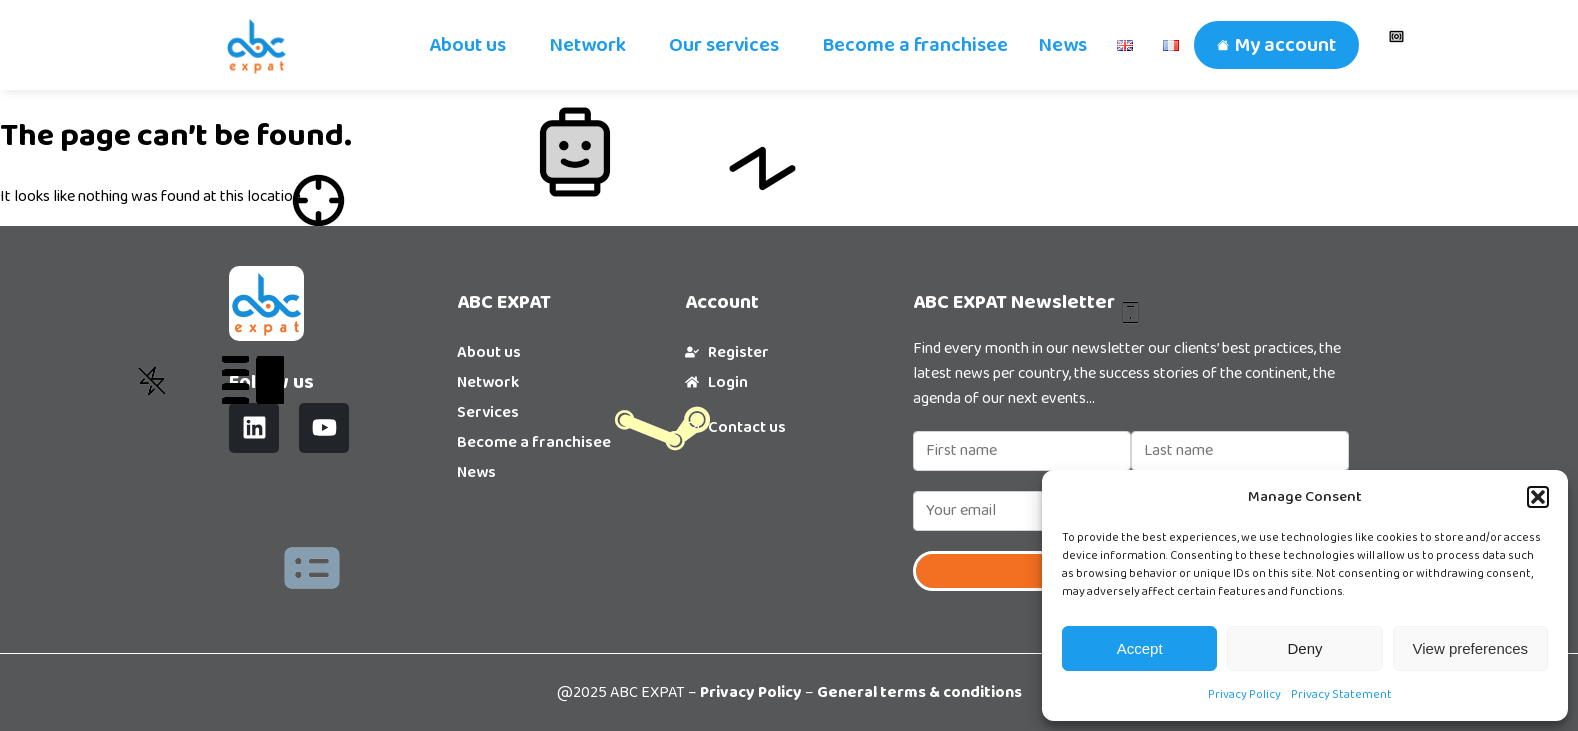  I want to click on flash or lightning feature disabled, so click(152, 381).